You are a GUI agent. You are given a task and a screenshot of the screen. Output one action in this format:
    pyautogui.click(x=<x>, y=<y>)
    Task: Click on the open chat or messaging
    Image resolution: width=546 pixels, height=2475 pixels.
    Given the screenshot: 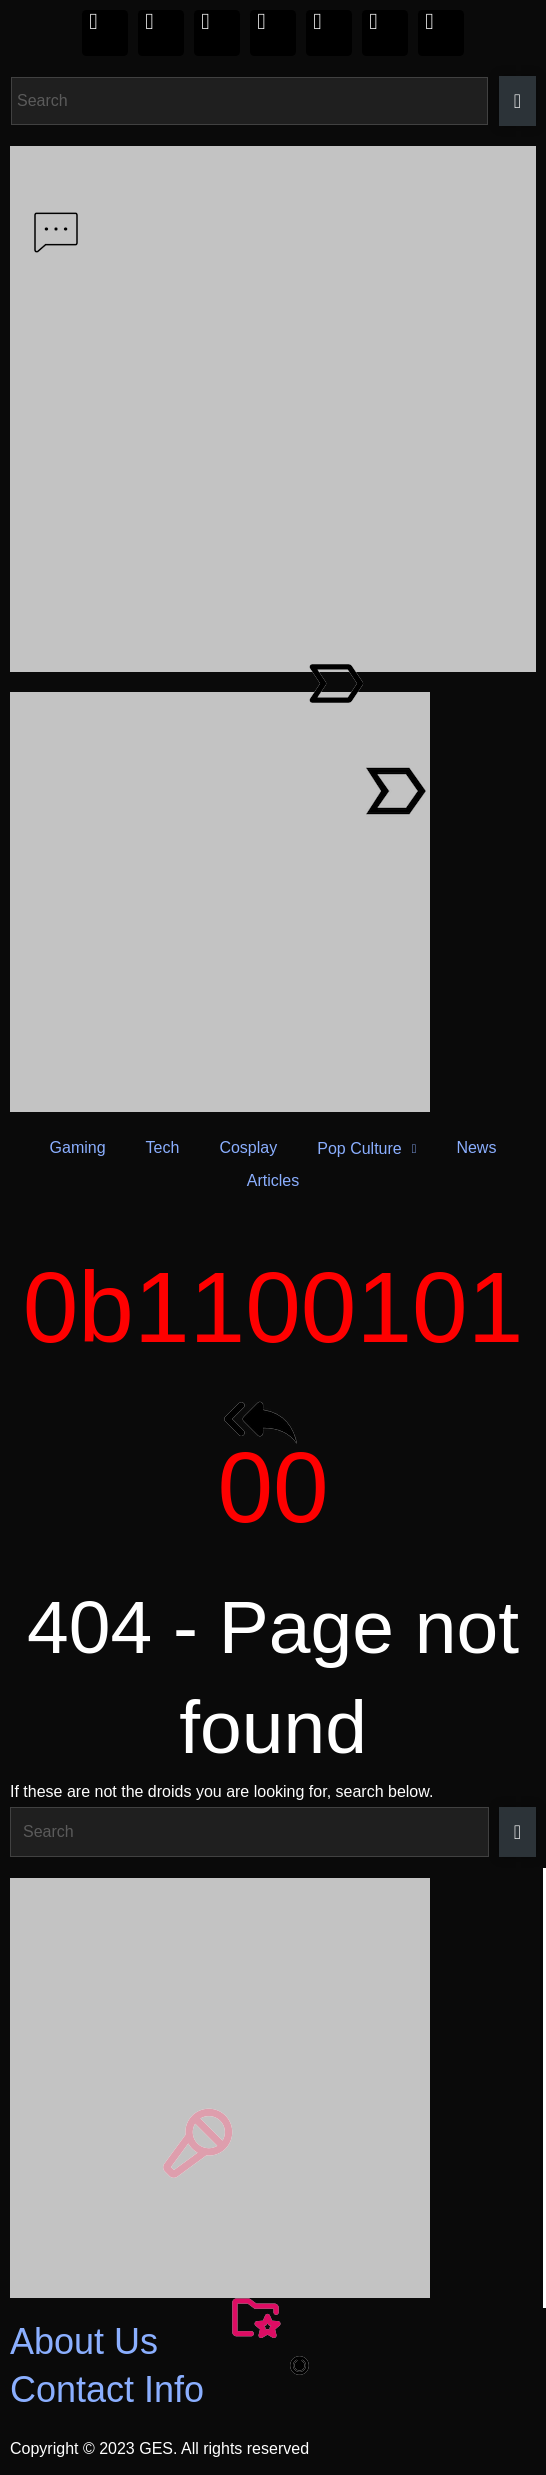 What is the action you would take?
    pyautogui.click(x=56, y=229)
    